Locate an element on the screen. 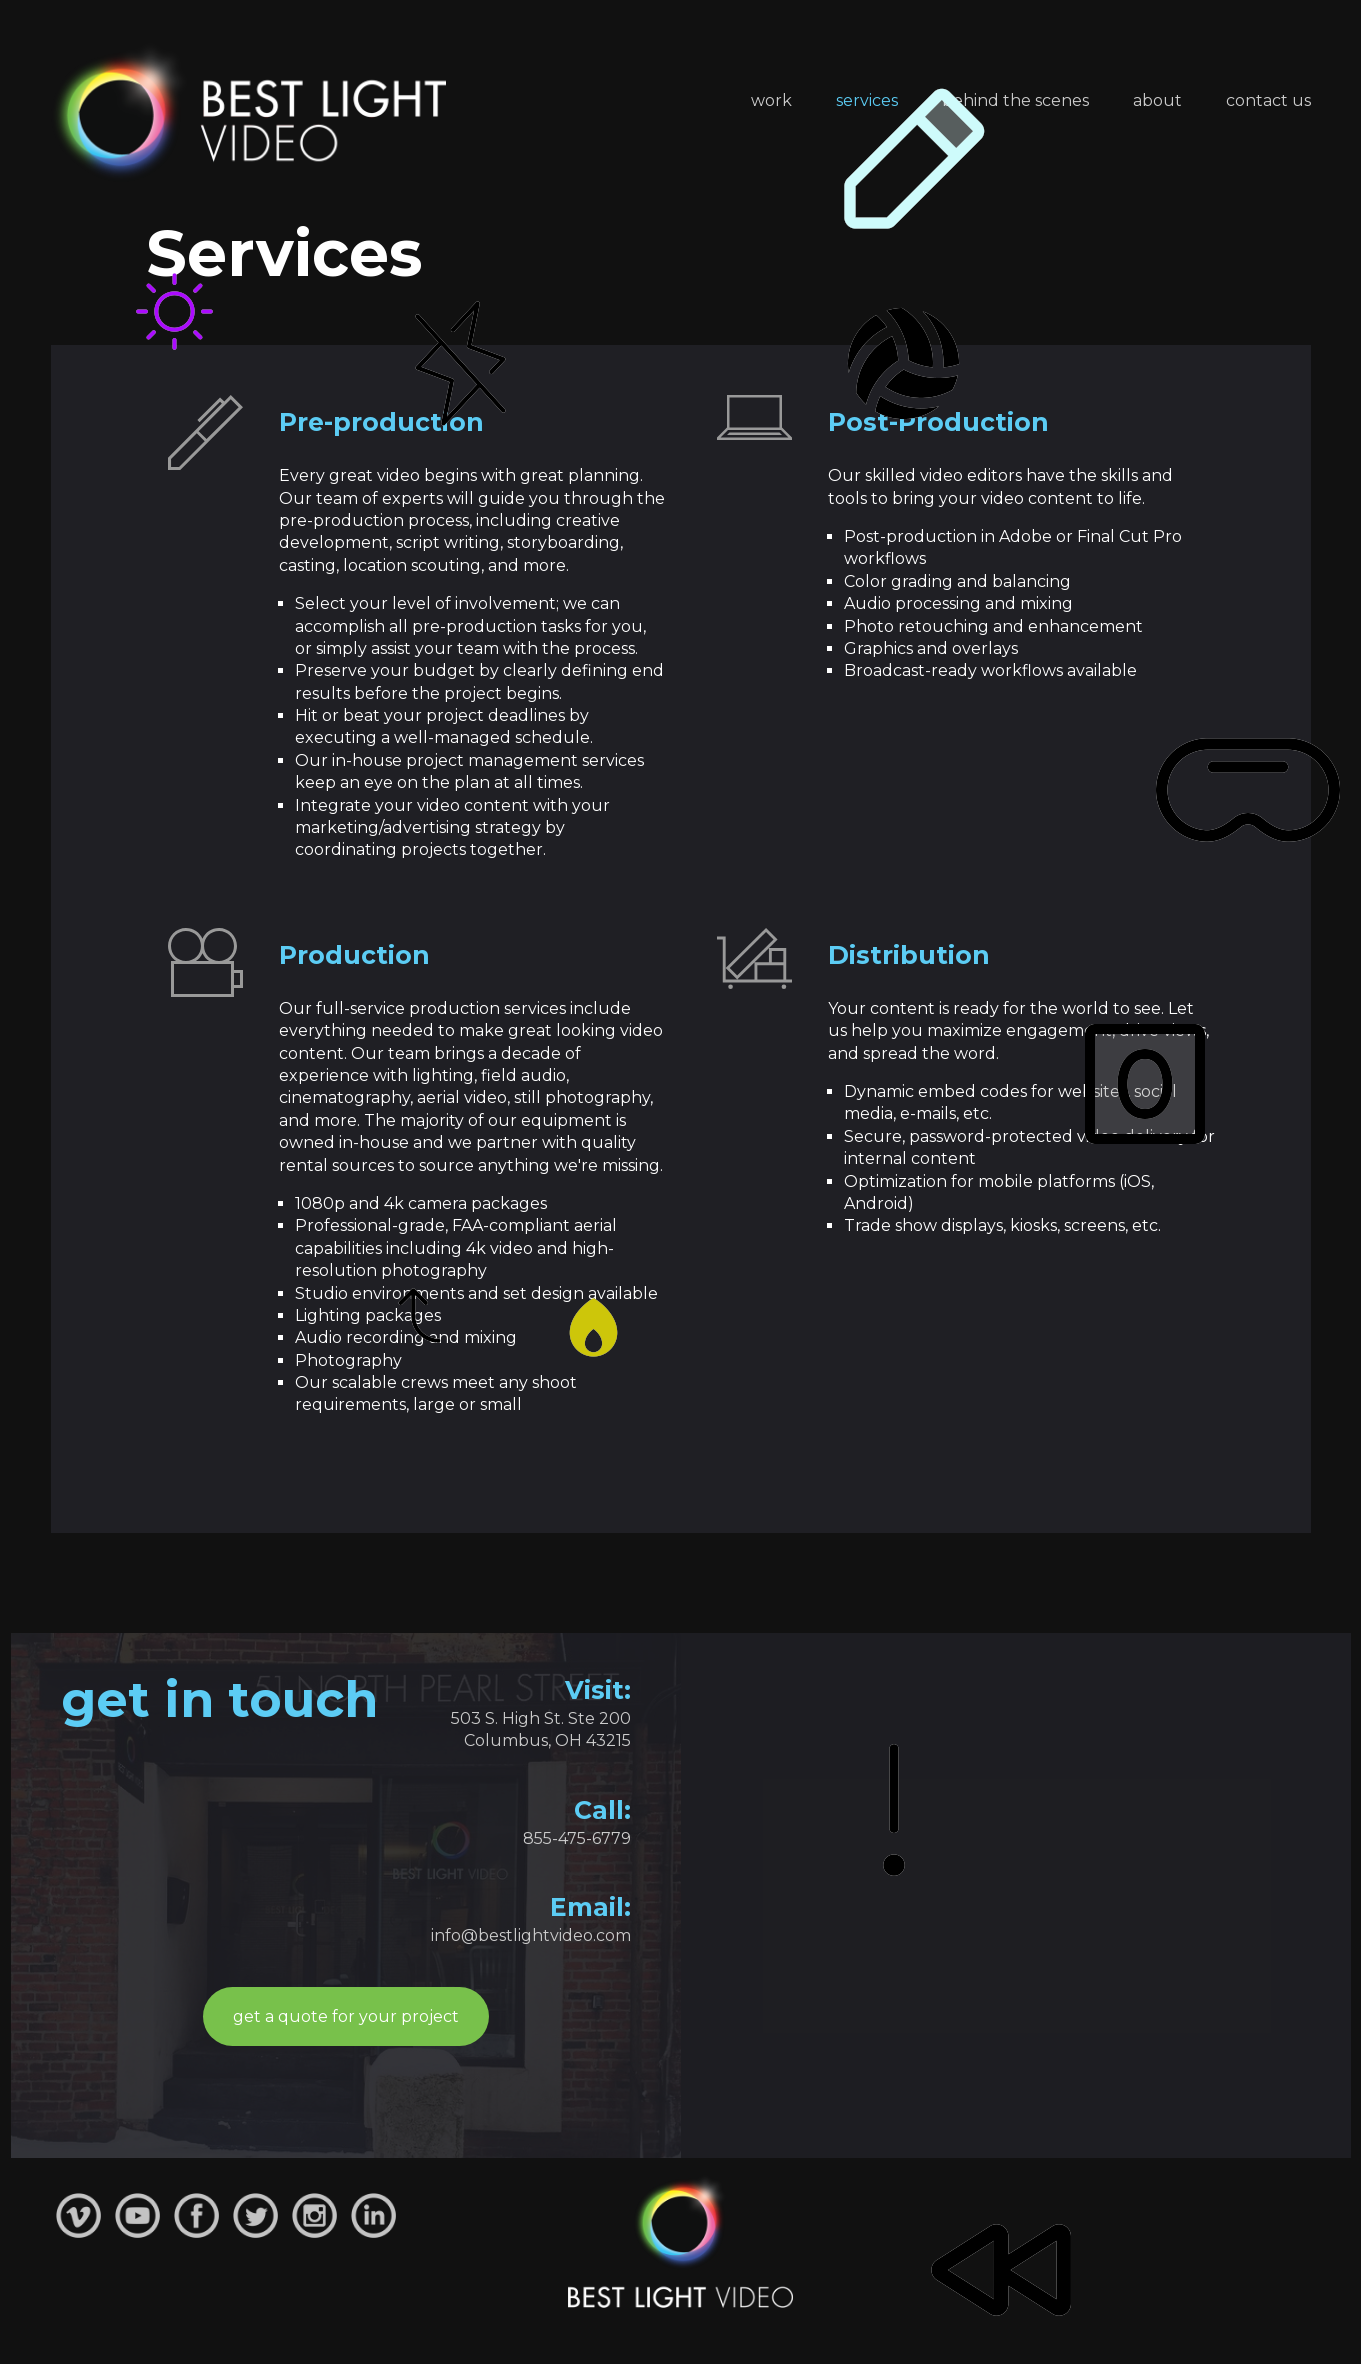  edit content or text is located at coordinates (911, 161).